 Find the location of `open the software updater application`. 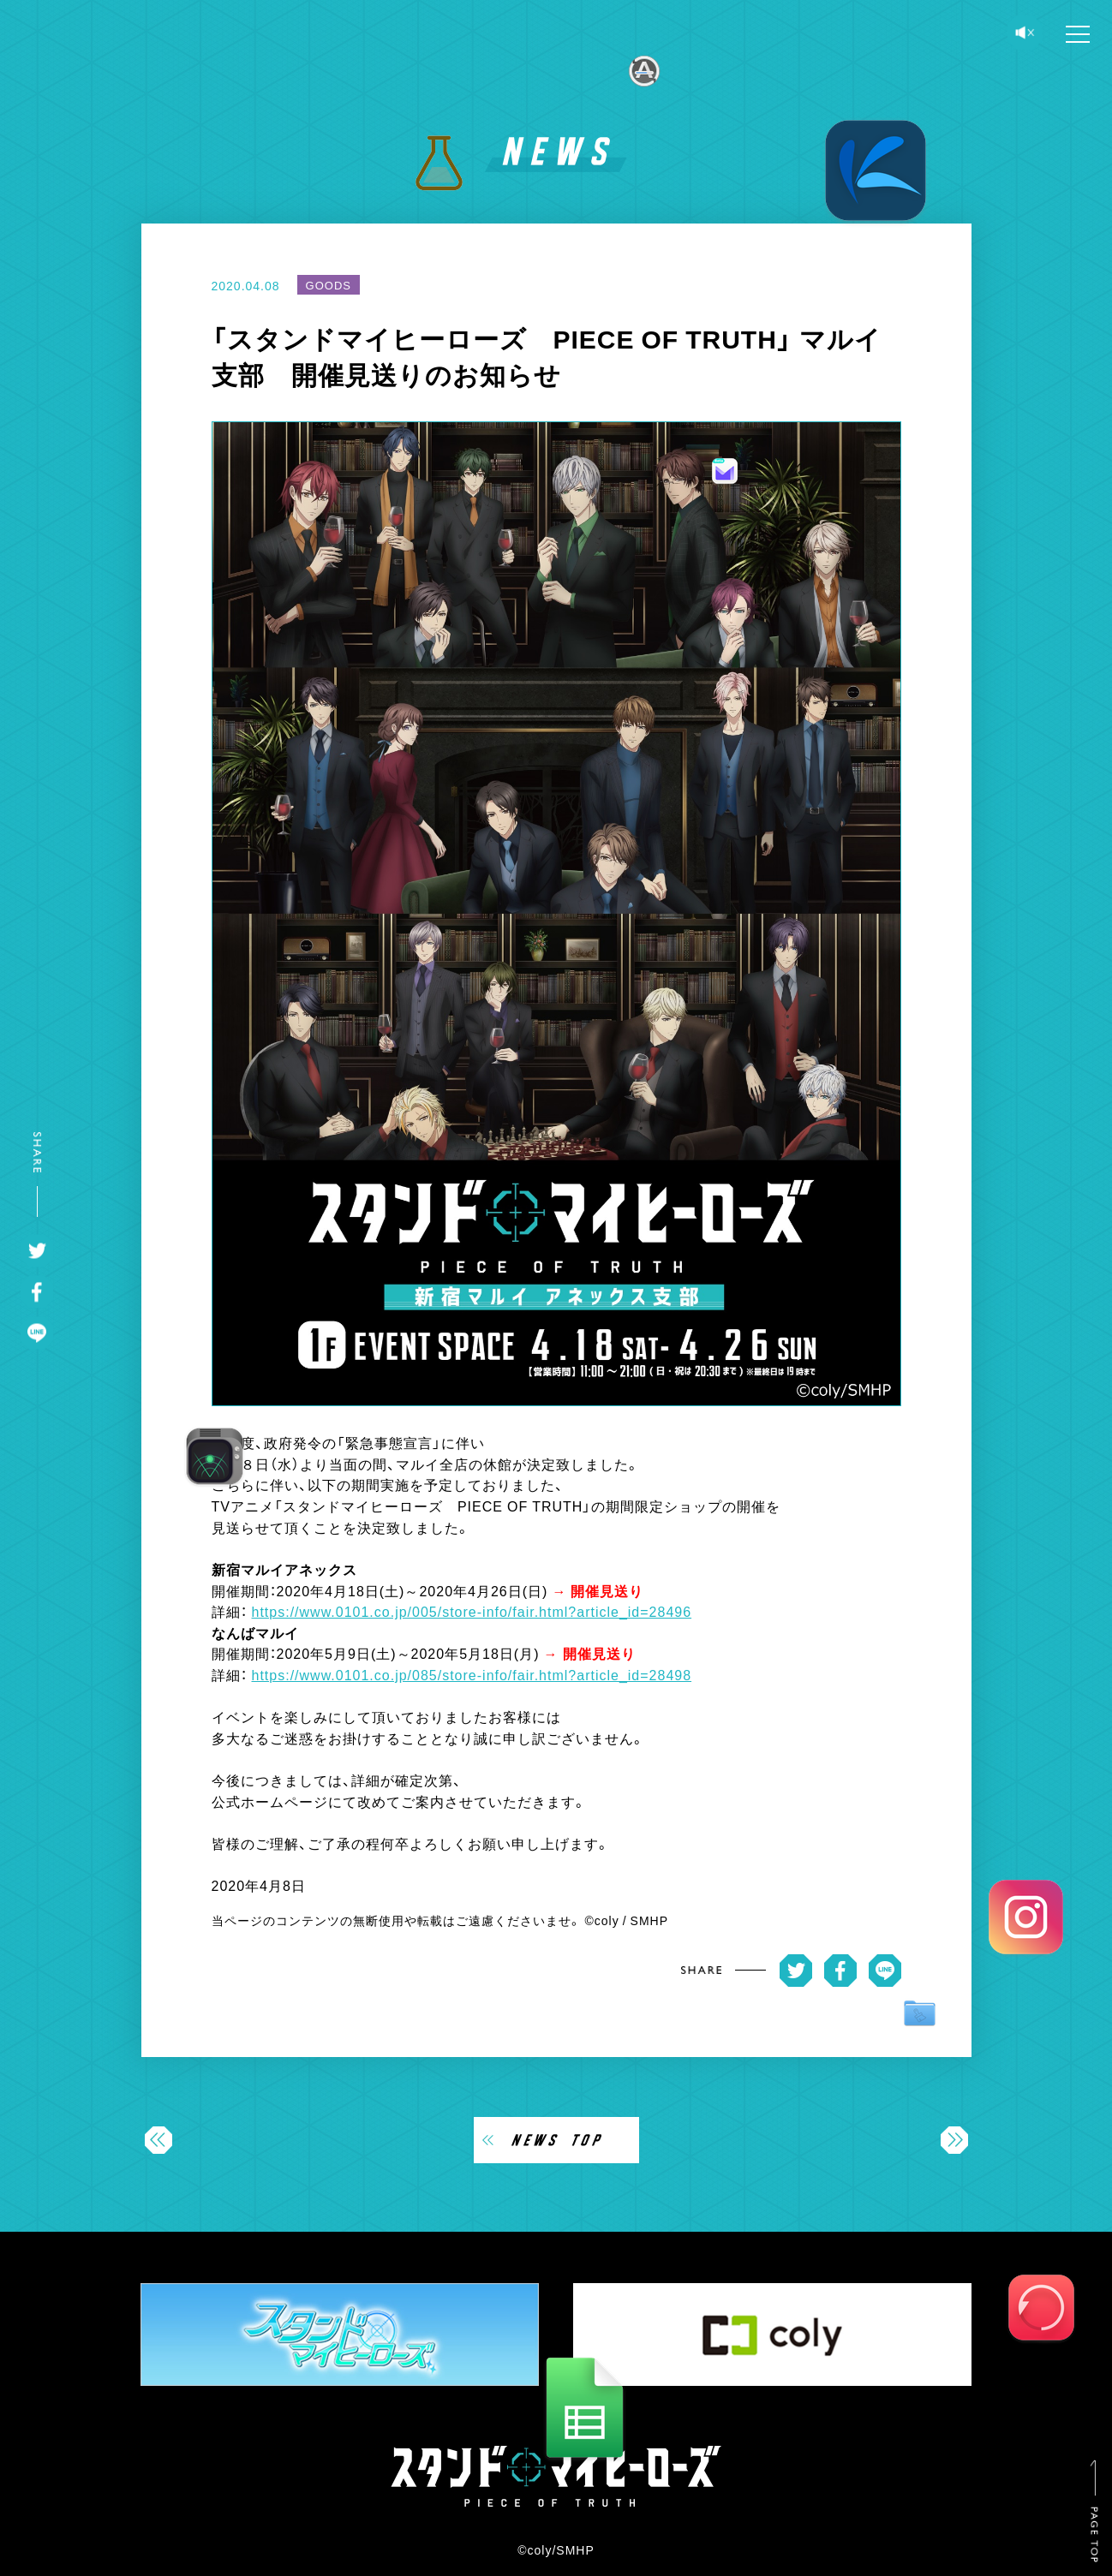

open the software updater application is located at coordinates (644, 71).